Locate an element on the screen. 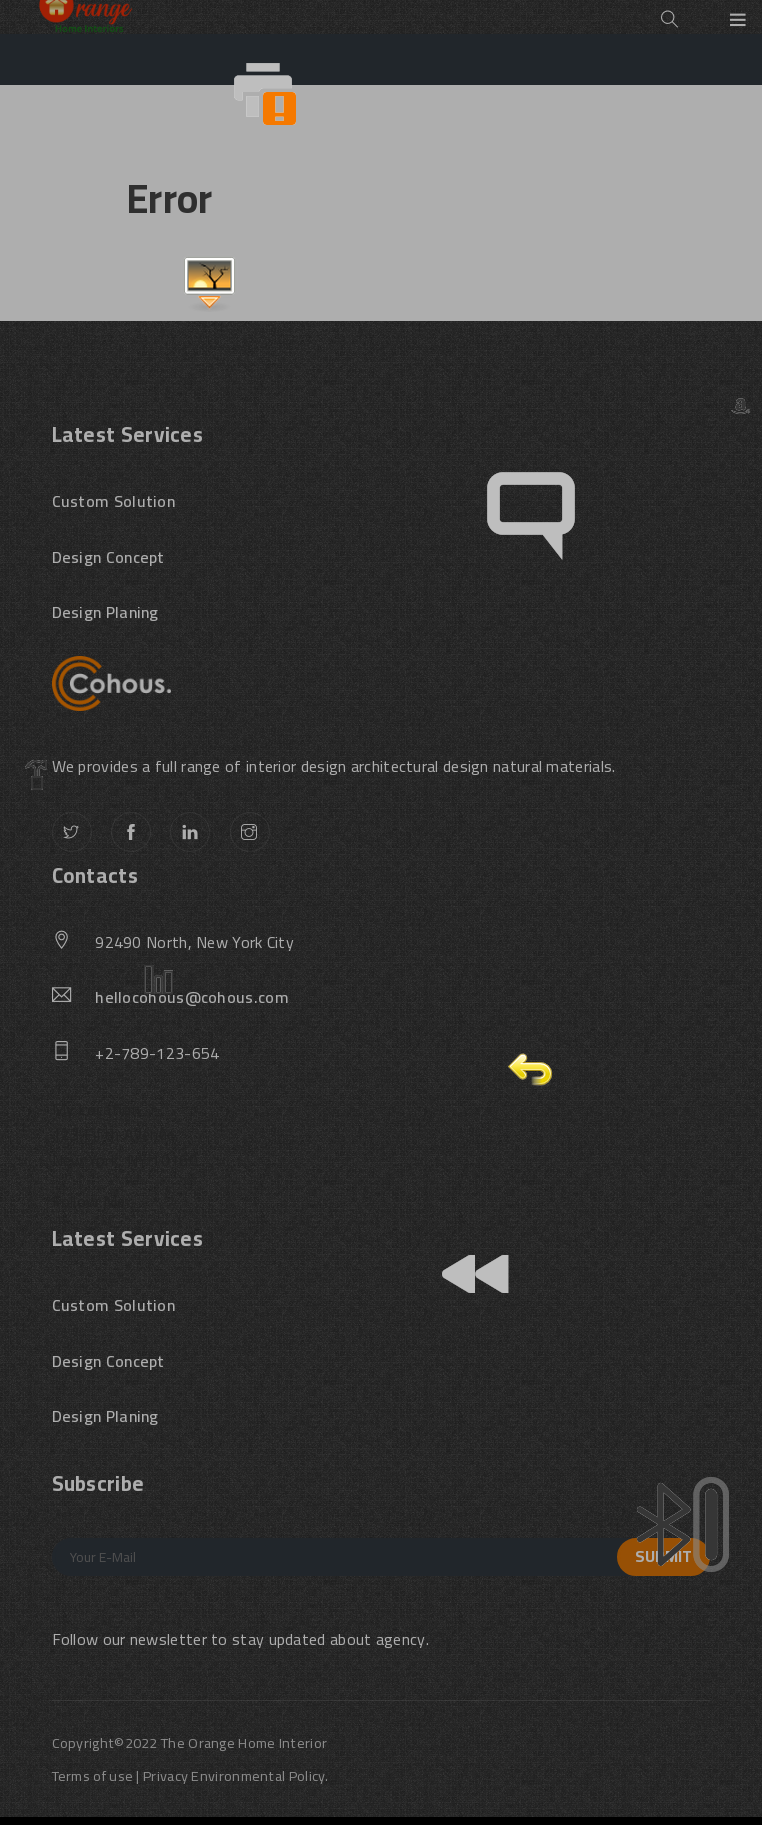  set your status to invisible or offline is located at coordinates (531, 516).